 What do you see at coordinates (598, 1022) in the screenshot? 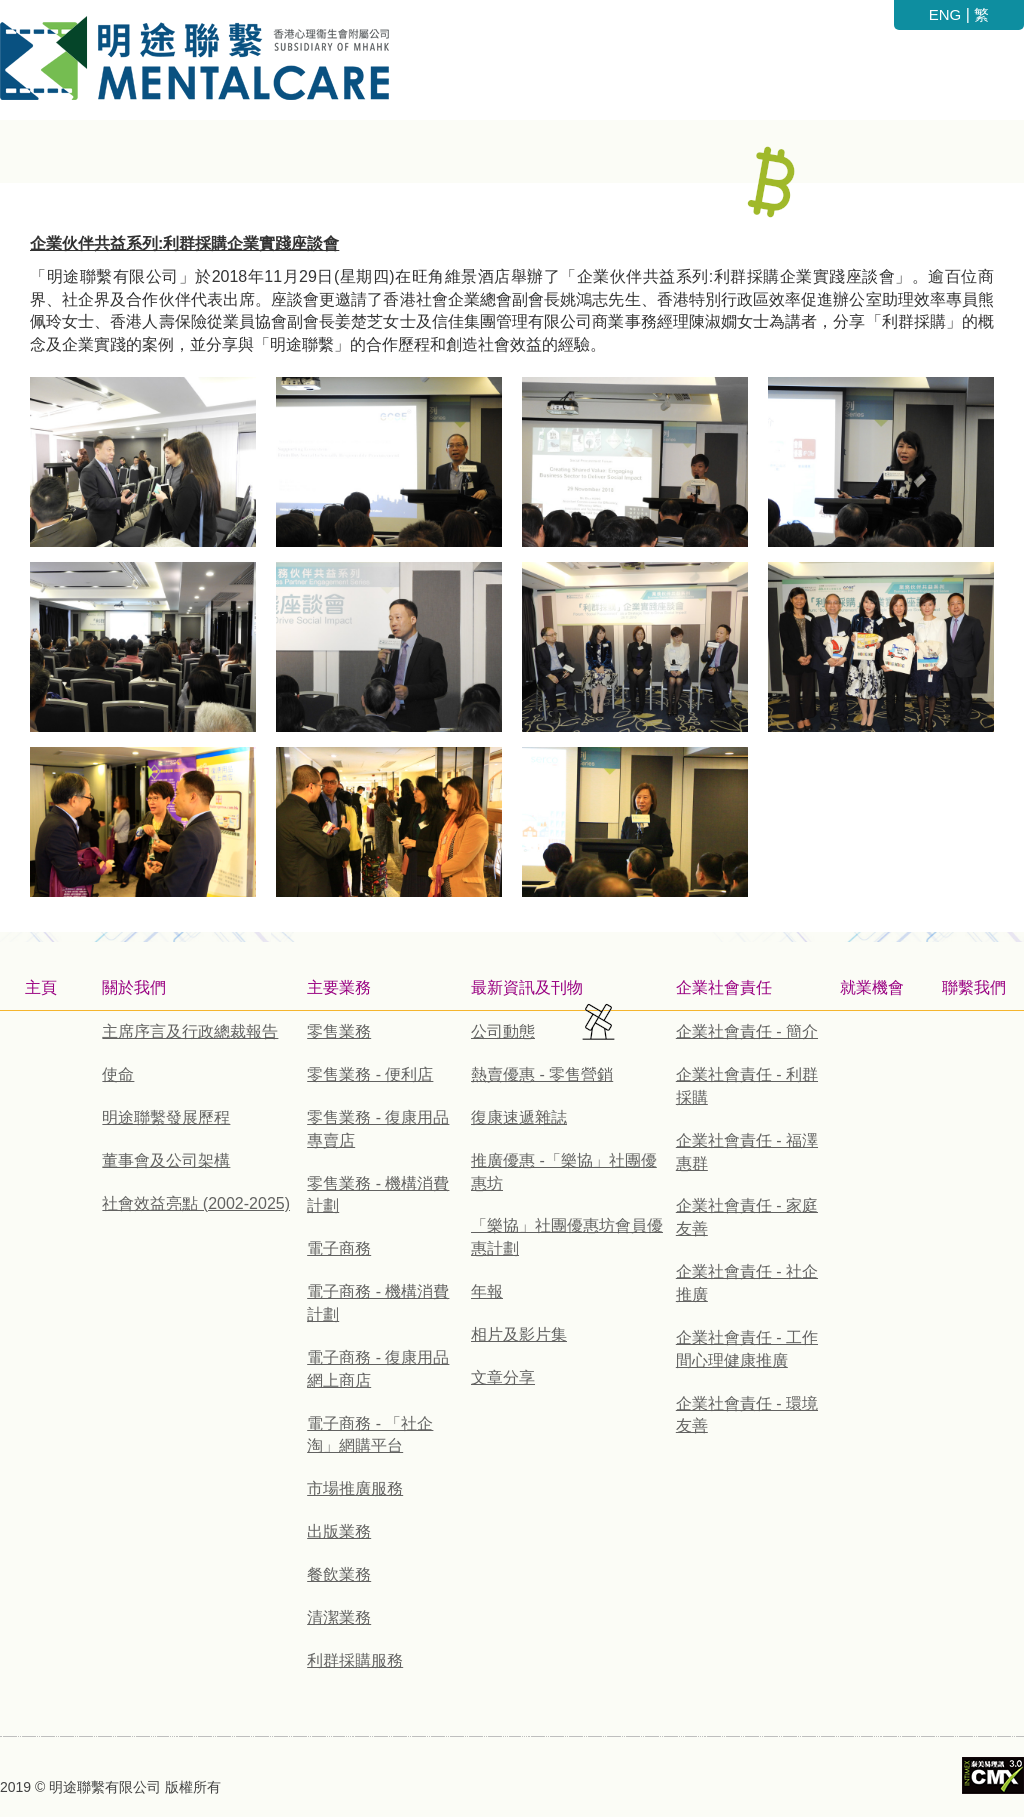
I see `access wind energy or renewable power settings` at bounding box center [598, 1022].